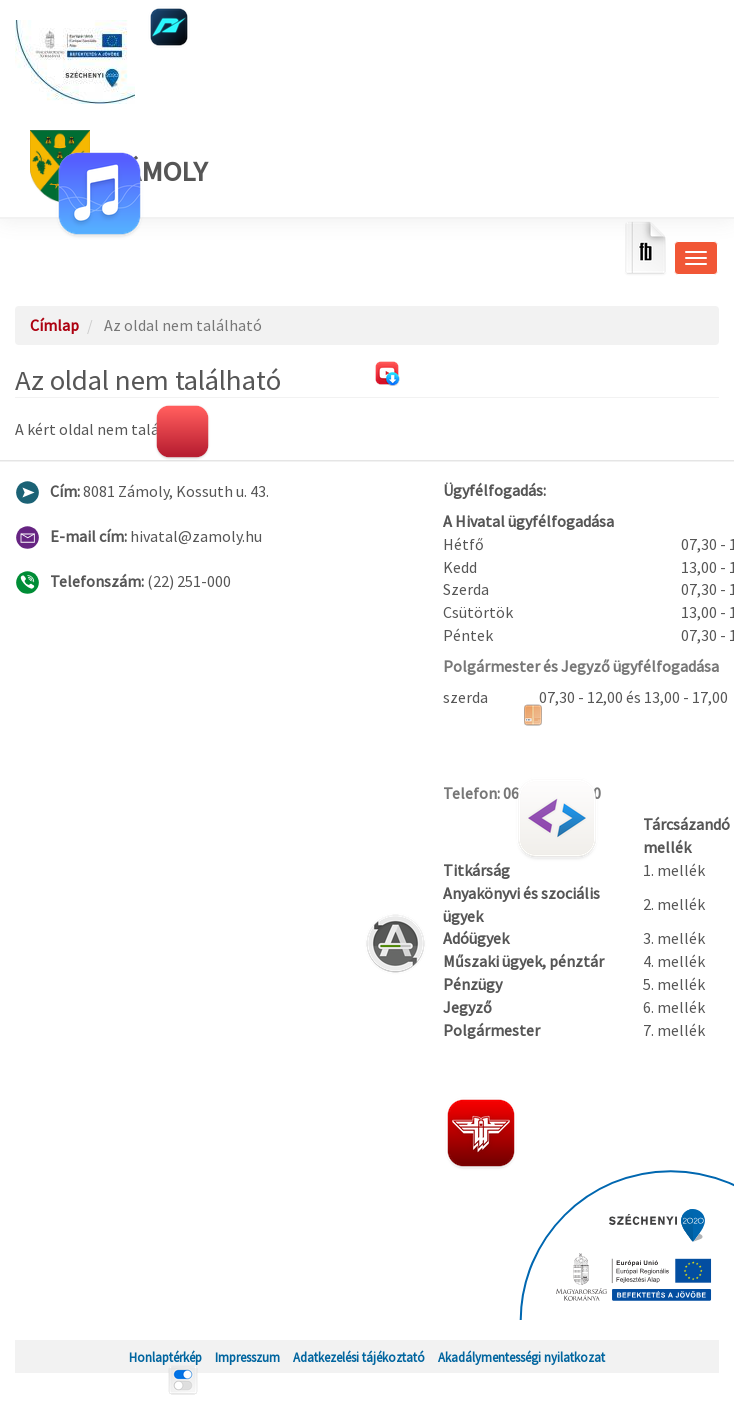 This screenshot has width=734, height=1406. I want to click on open the software installer app, so click(533, 715).